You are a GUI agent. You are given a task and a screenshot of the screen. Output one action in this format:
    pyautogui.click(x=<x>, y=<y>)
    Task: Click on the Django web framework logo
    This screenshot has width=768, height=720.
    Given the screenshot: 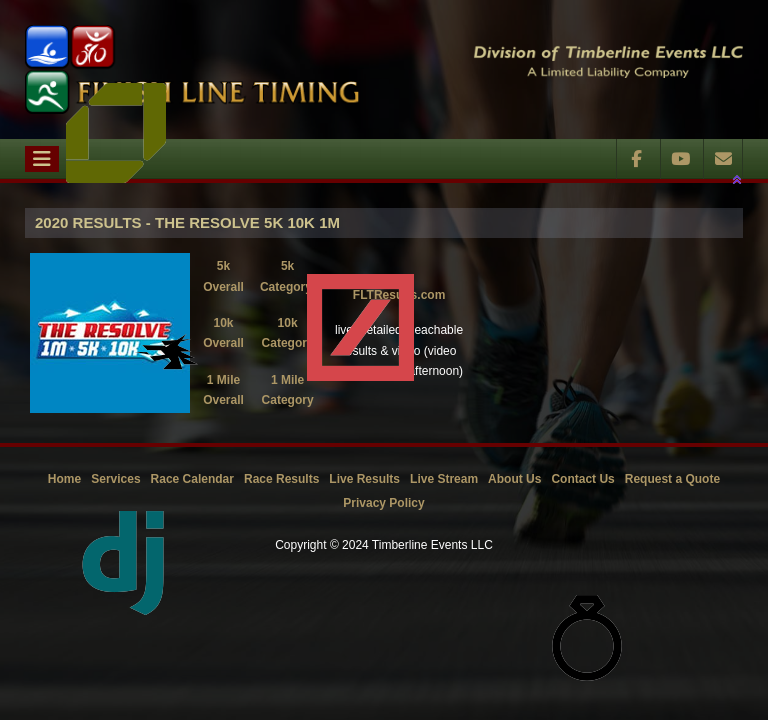 What is the action you would take?
    pyautogui.click(x=123, y=563)
    